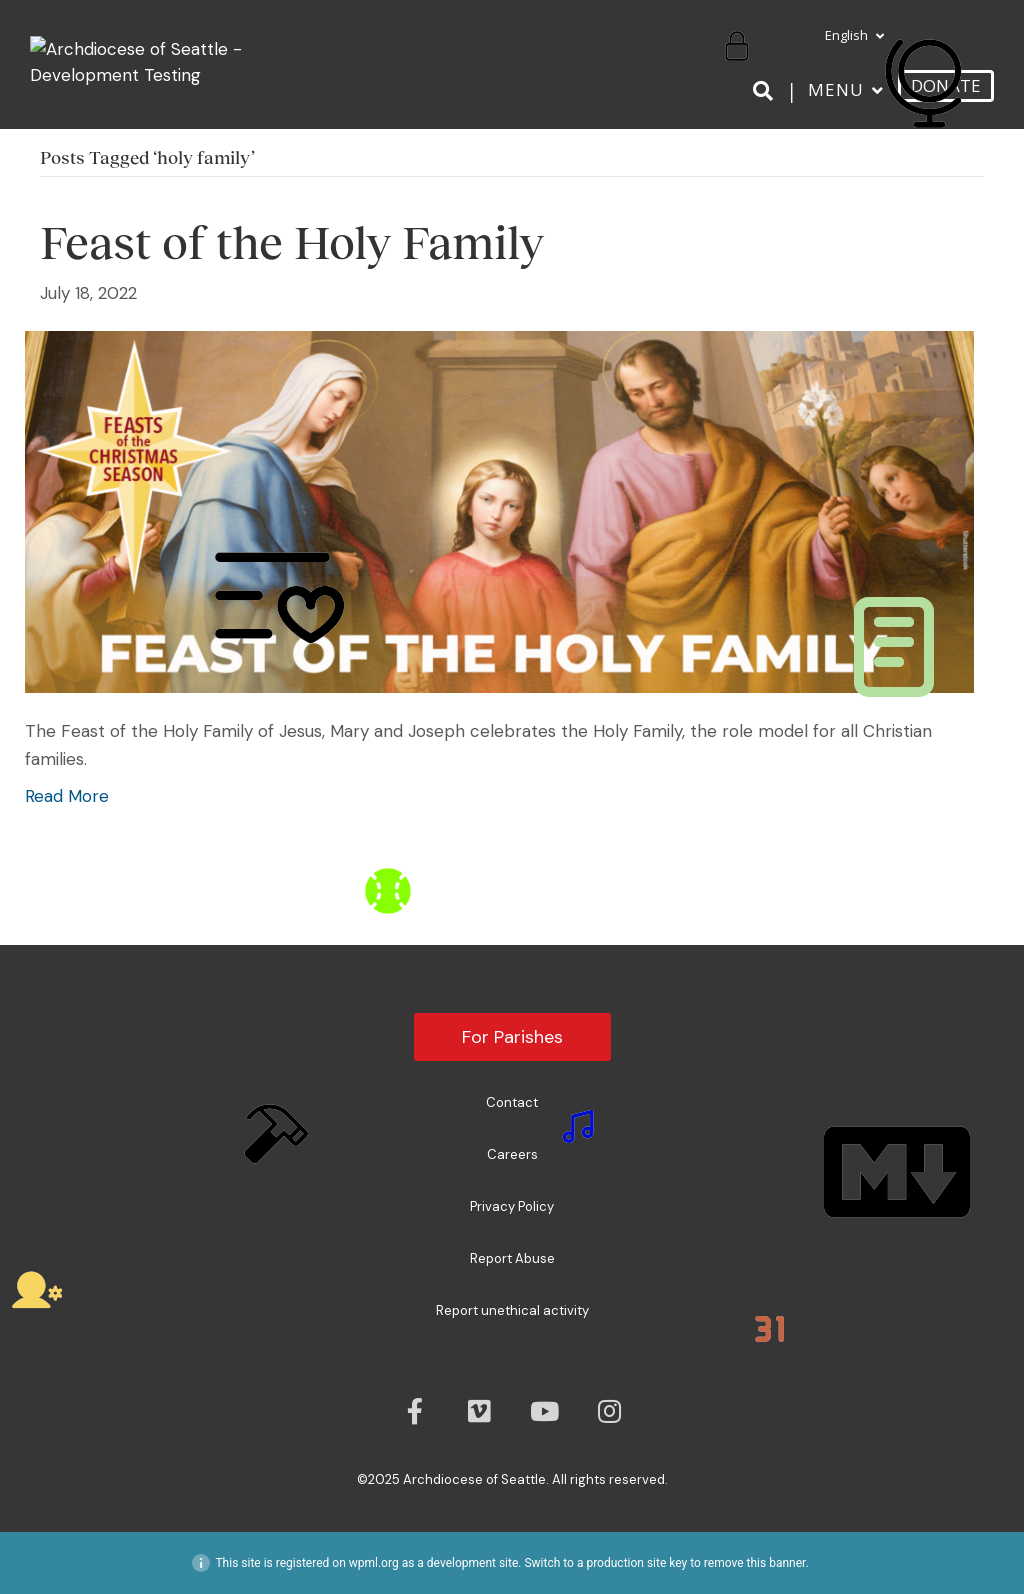 The height and width of the screenshot is (1594, 1024). Describe the element at coordinates (272, 595) in the screenshot. I see `view your favorites list` at that location.